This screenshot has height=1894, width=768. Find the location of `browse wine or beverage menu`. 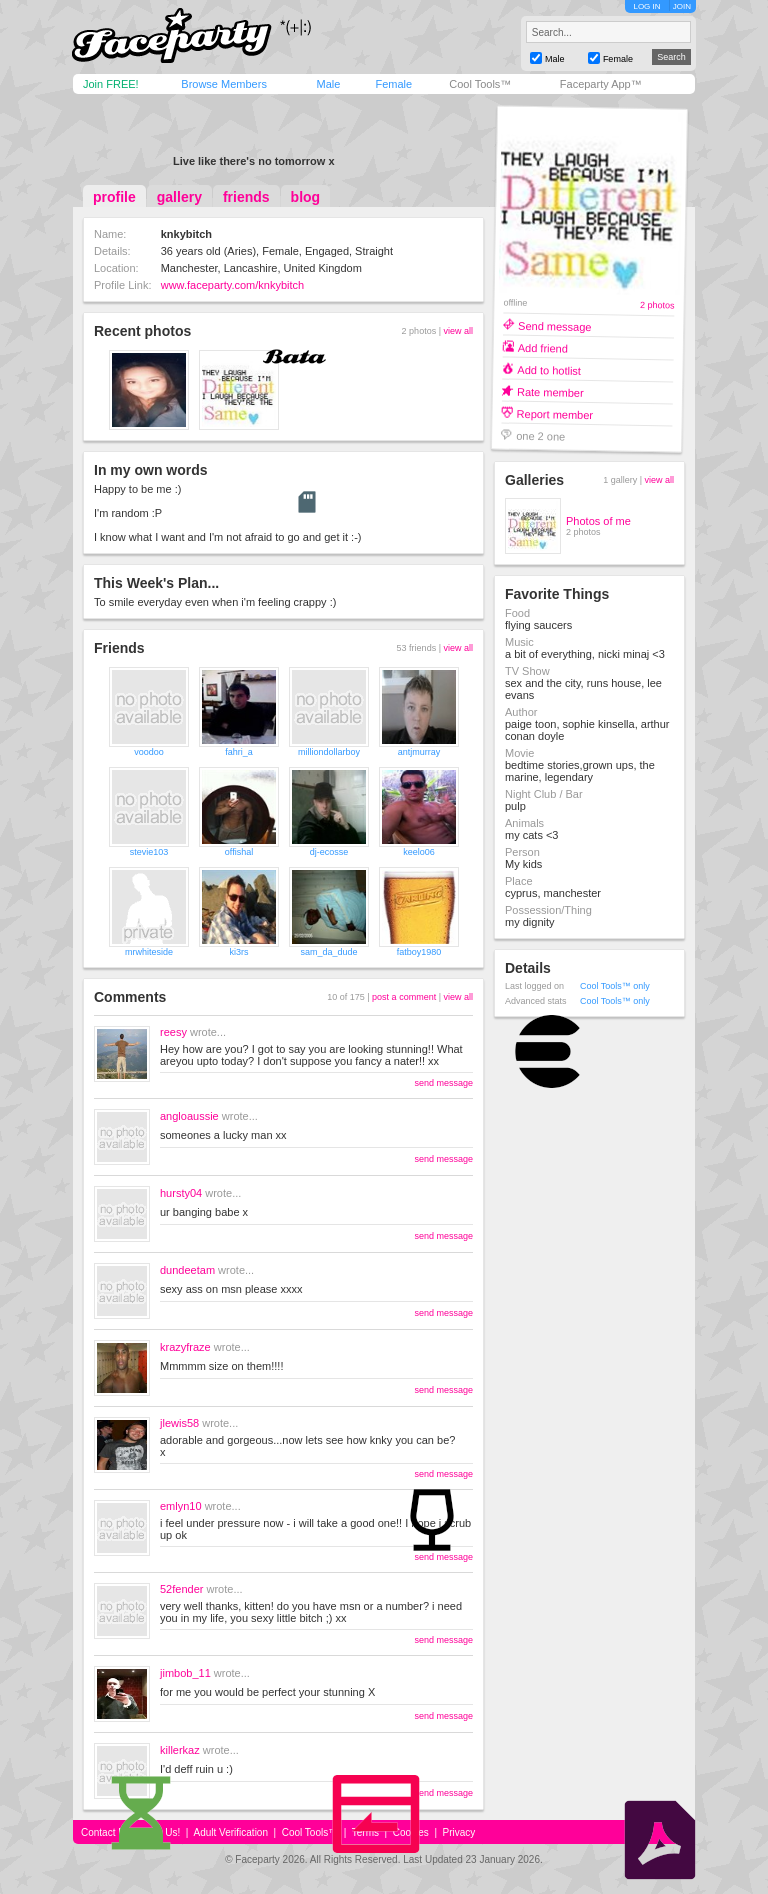

browse wine or beverage menu is located at coordinates (432, 1520).